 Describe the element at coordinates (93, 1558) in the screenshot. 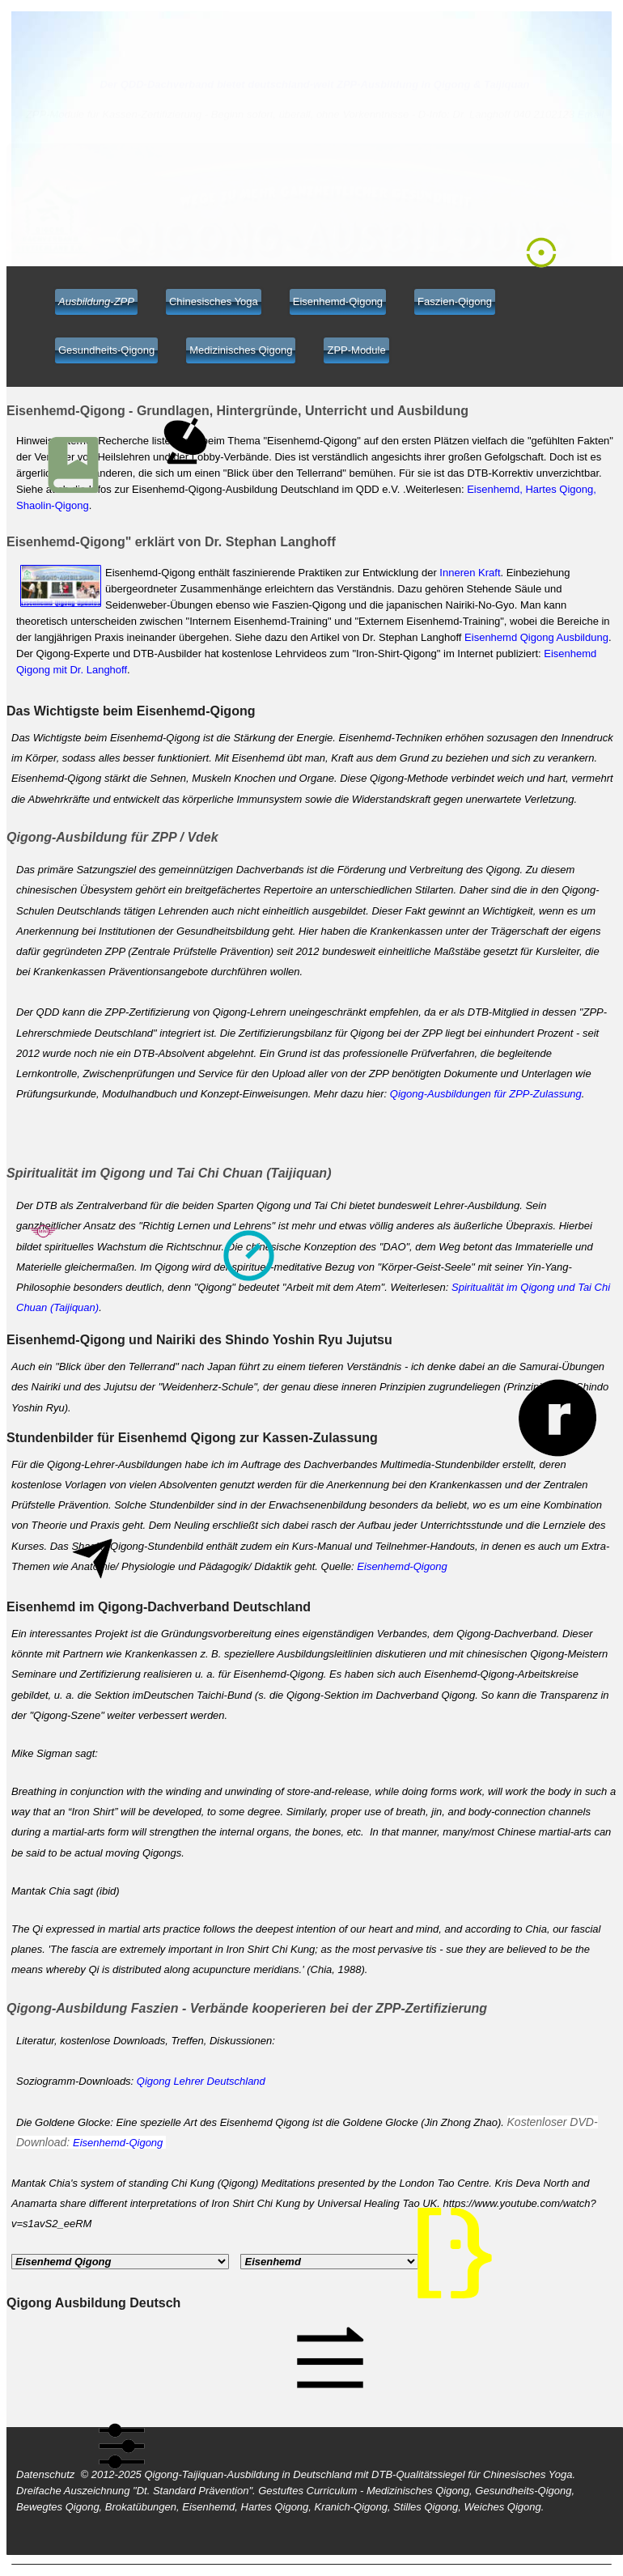

I see `send plane logo` at that location.